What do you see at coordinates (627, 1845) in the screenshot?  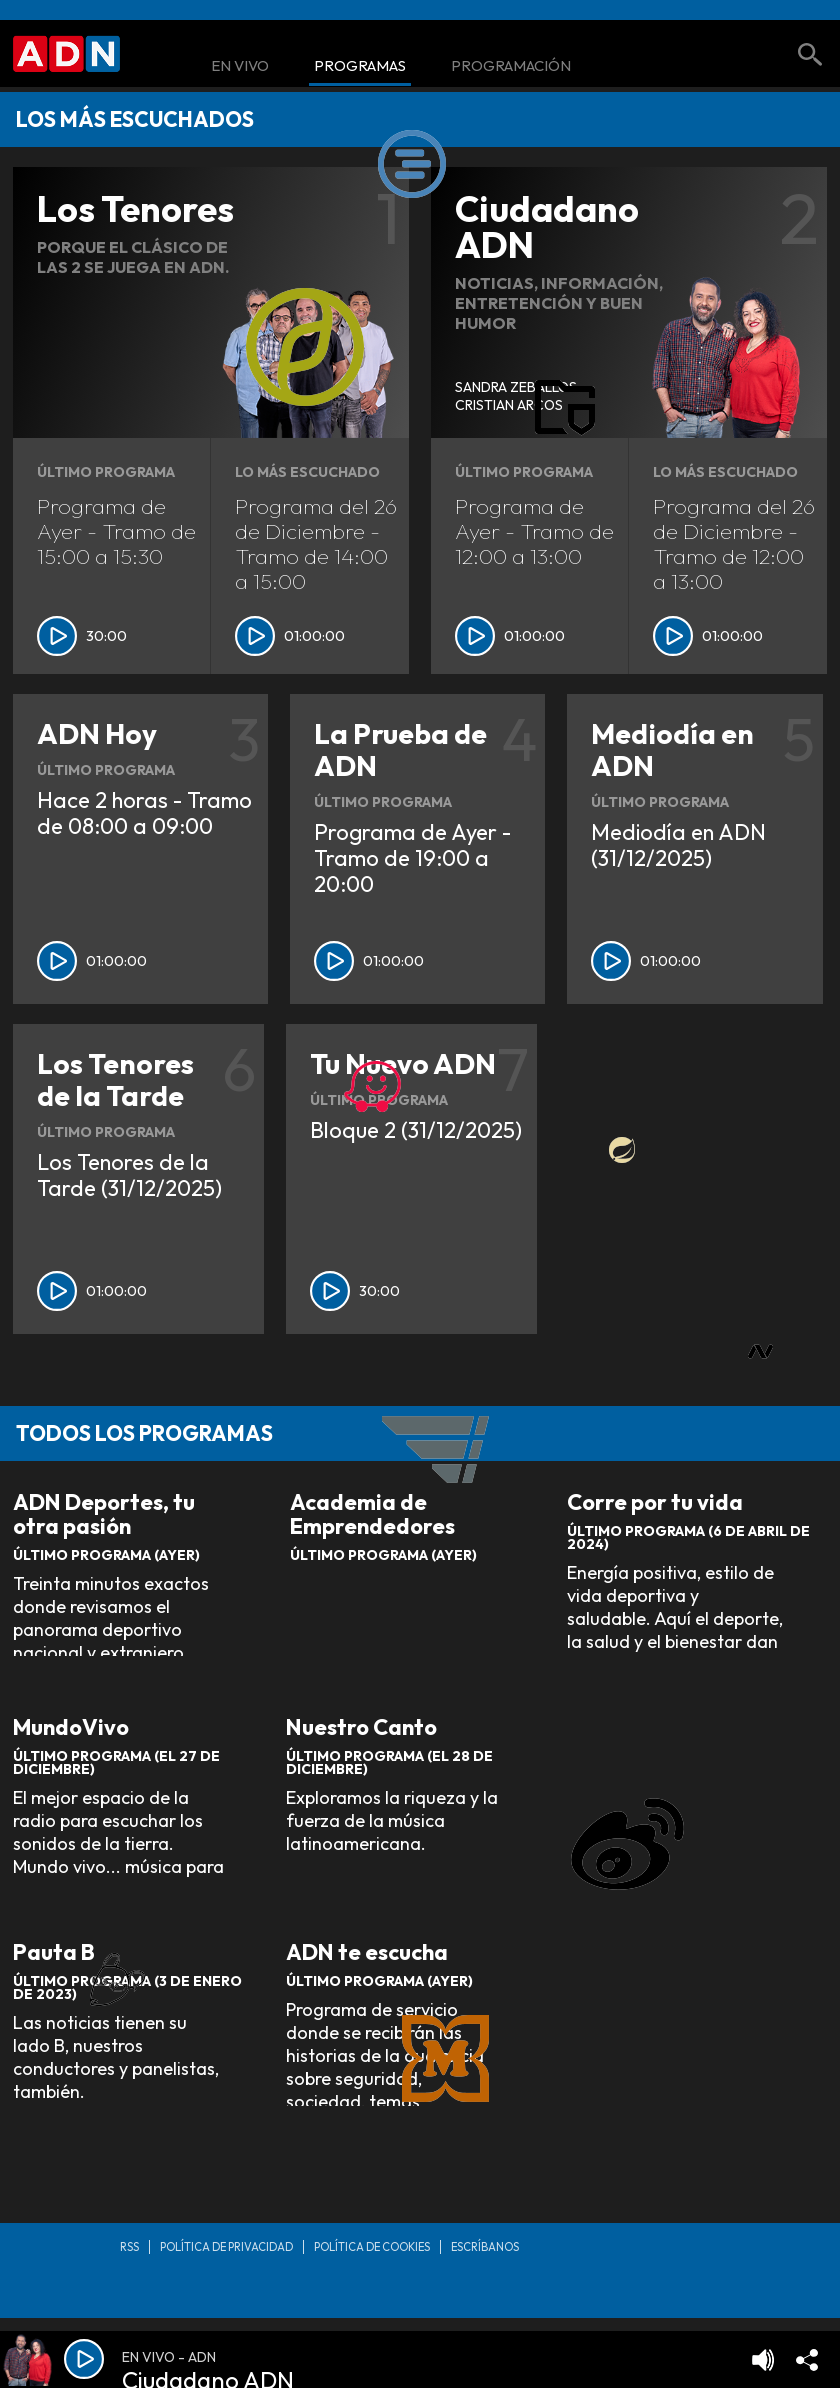 I see `open Weibo app` at bounding box center [627, 1845].